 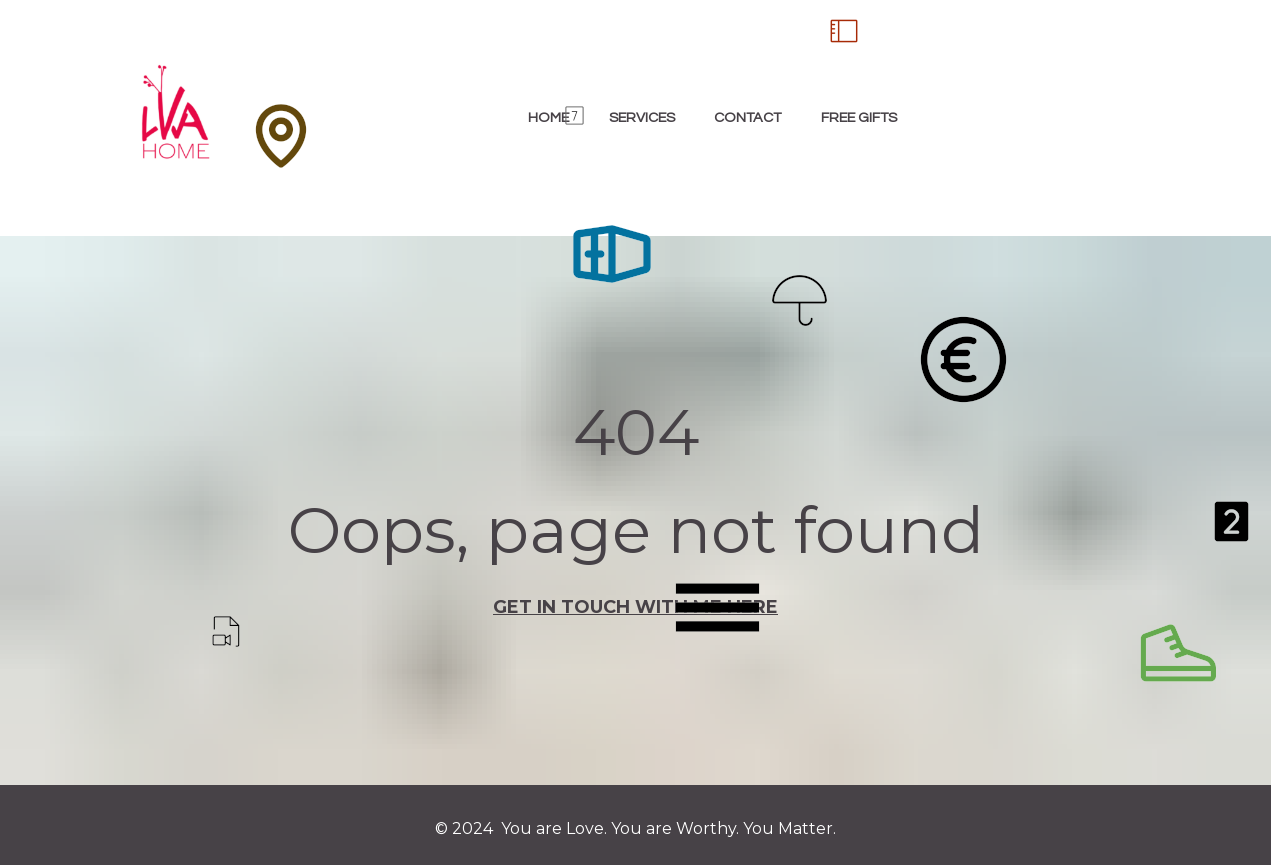 I want to click on access footwear or shoe category, so click(x=1174, y=655).